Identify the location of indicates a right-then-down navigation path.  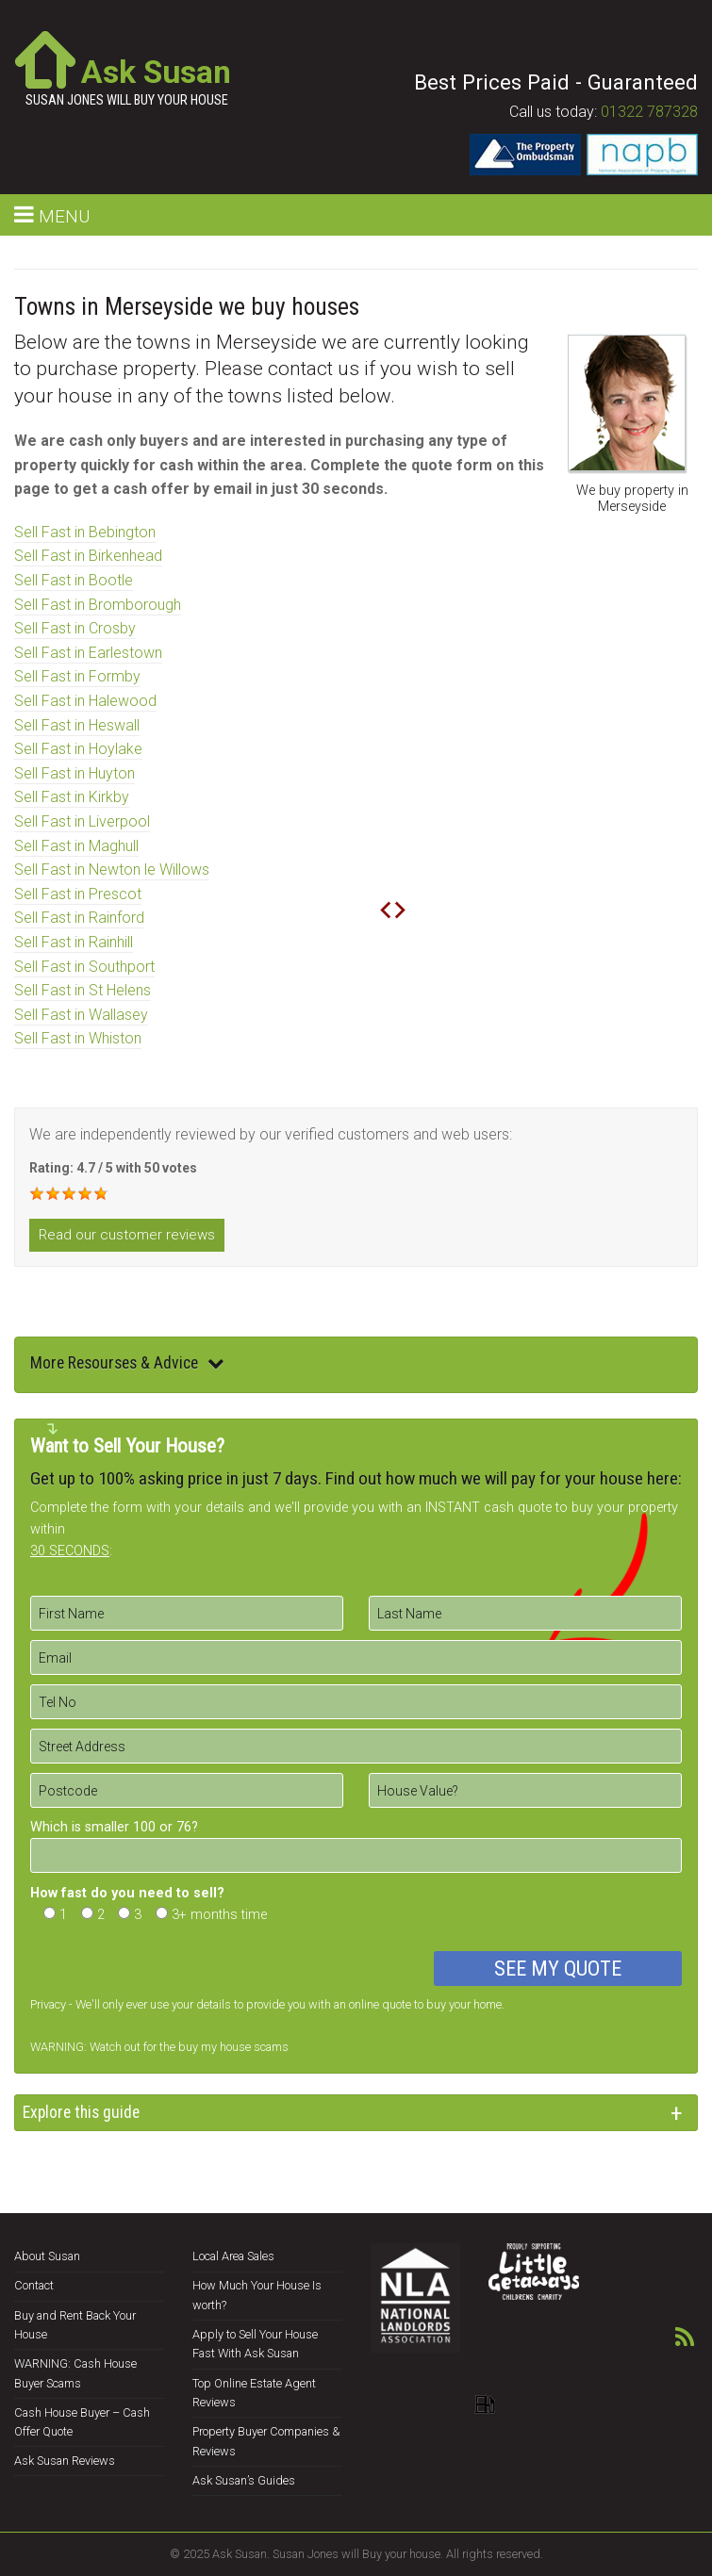
(52, 1428).